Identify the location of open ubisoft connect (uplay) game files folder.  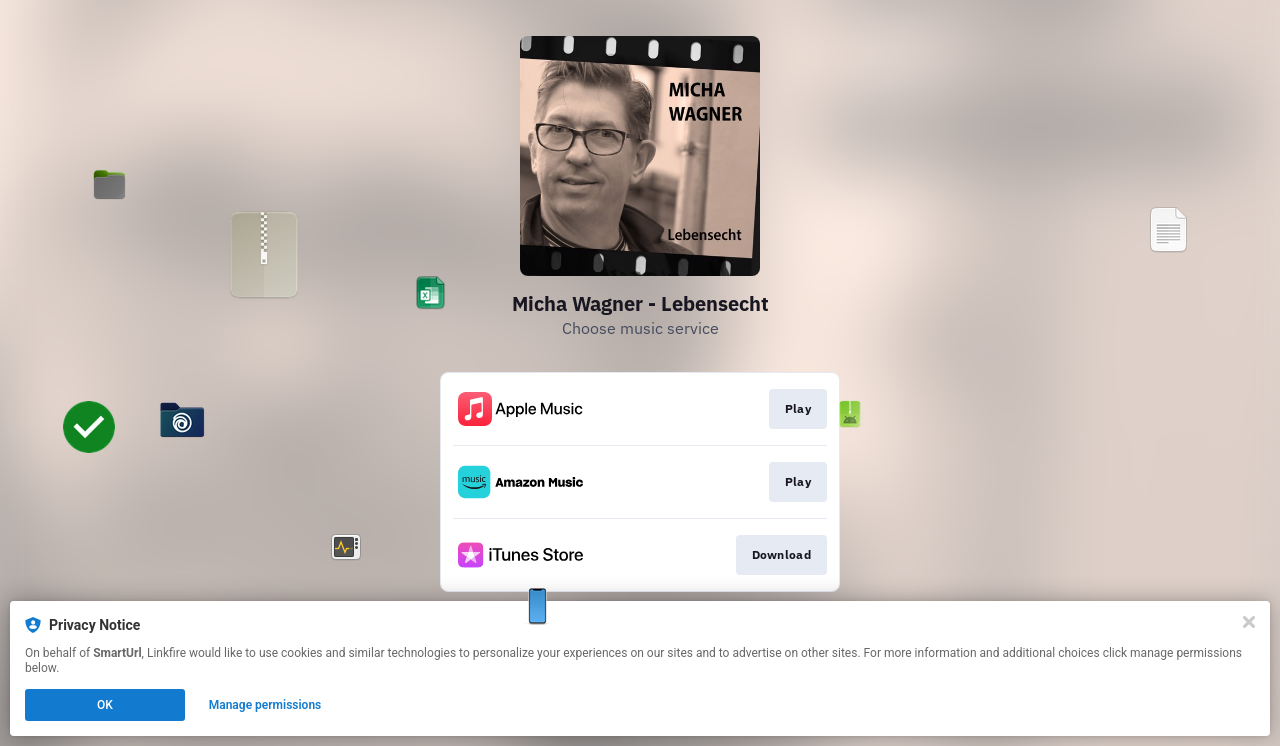
(182, 421).